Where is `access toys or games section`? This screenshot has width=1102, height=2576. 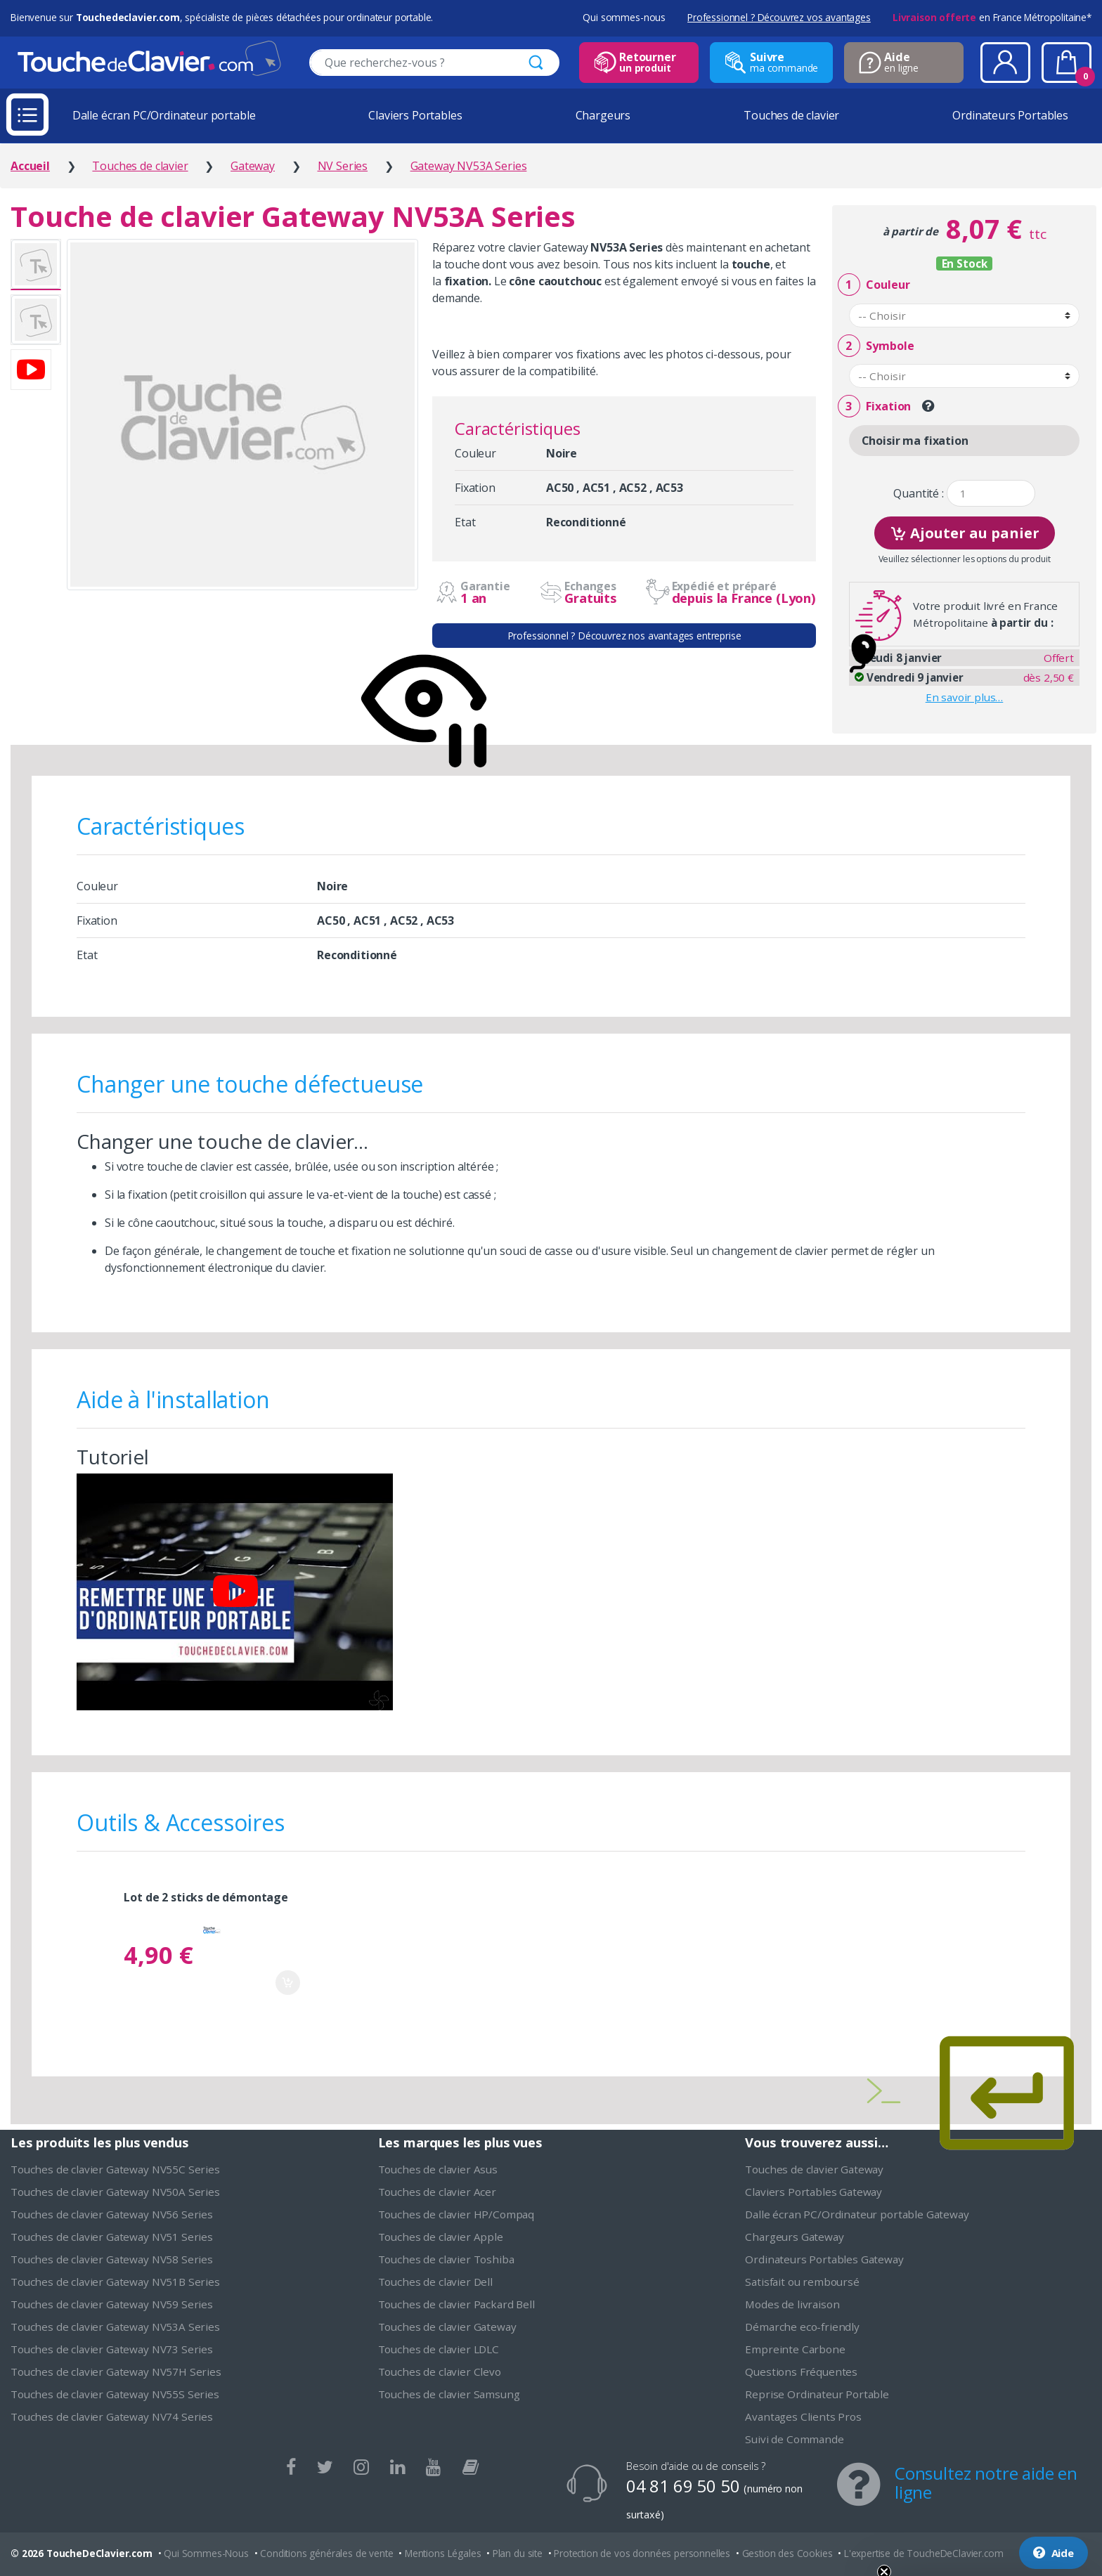 access toys or games section is located at coordinates (379, 1700).